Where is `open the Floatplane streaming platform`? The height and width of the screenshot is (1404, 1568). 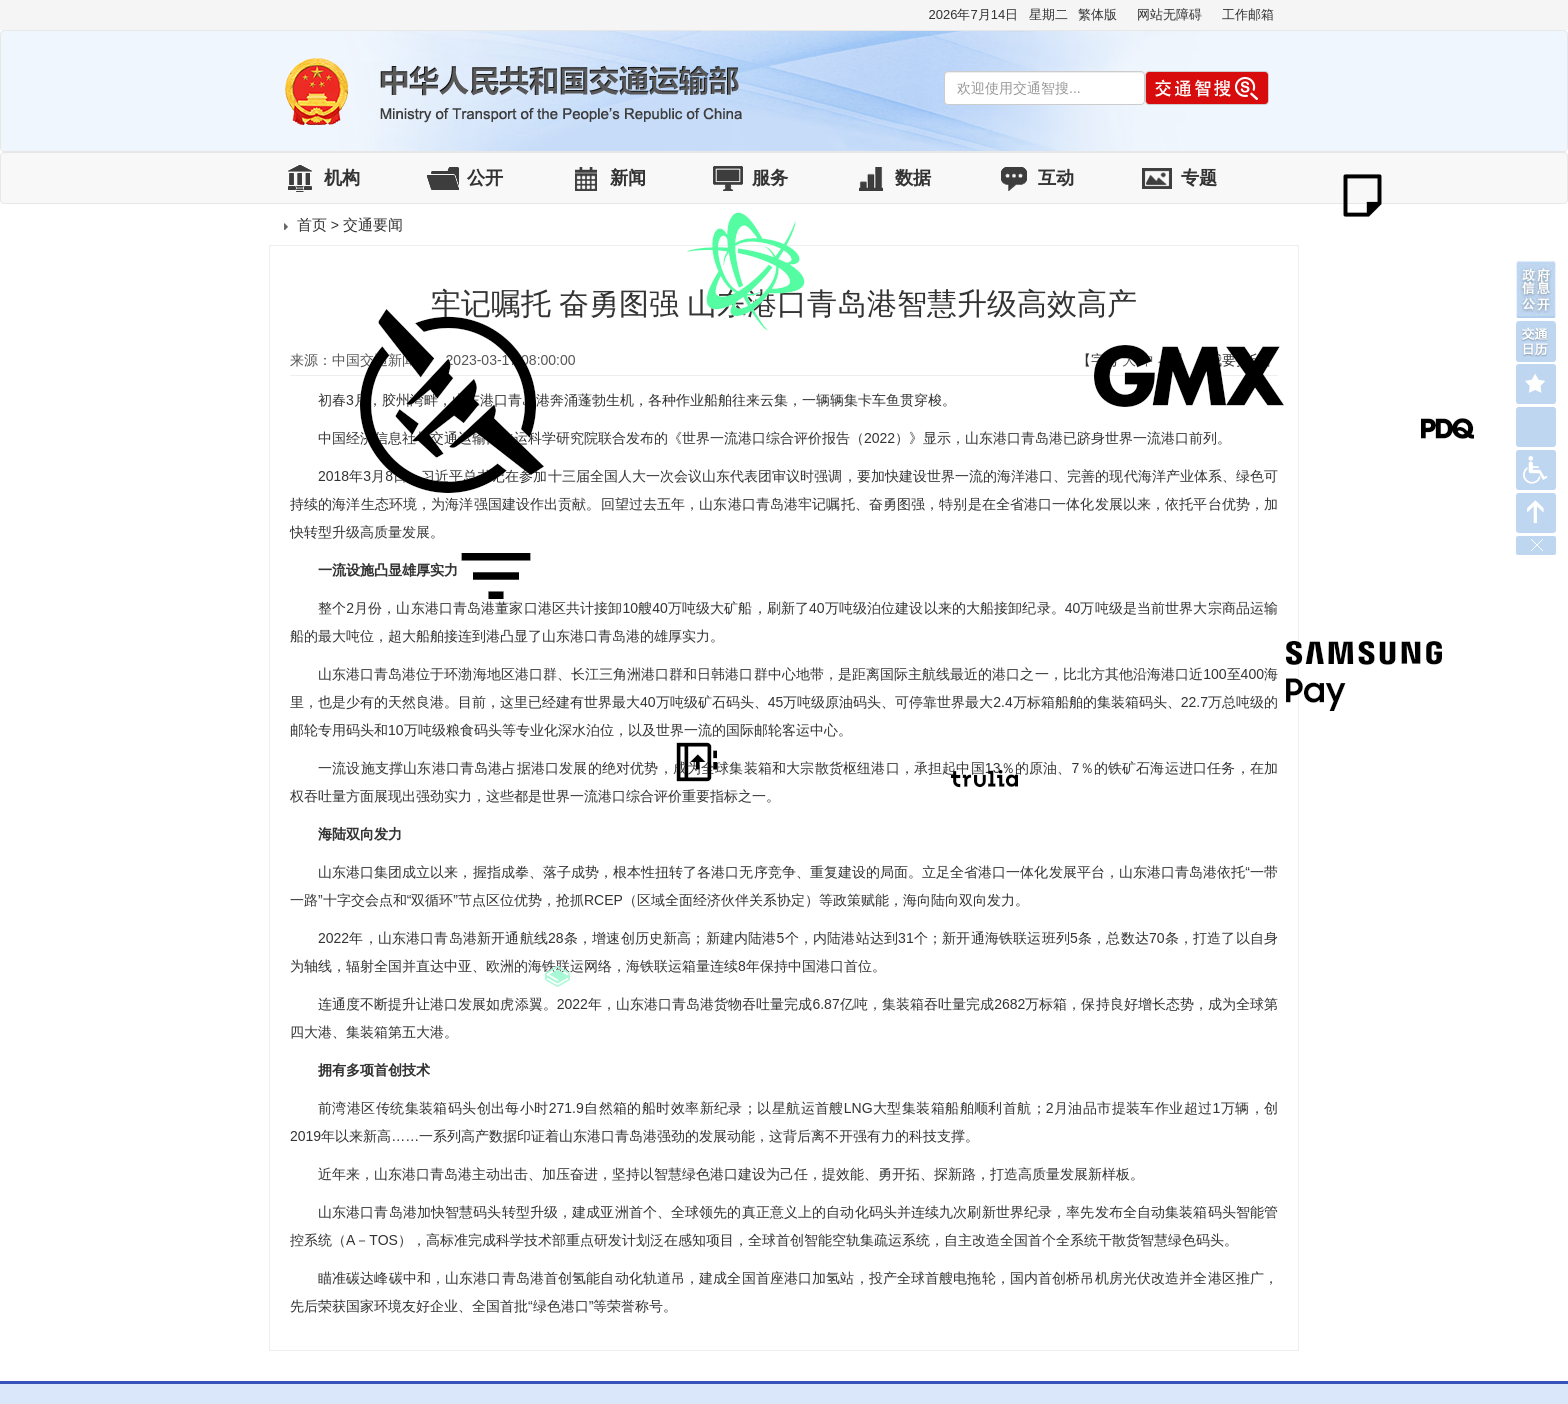
open the Floatplane streaming platform is located at coordinates (452, 401).